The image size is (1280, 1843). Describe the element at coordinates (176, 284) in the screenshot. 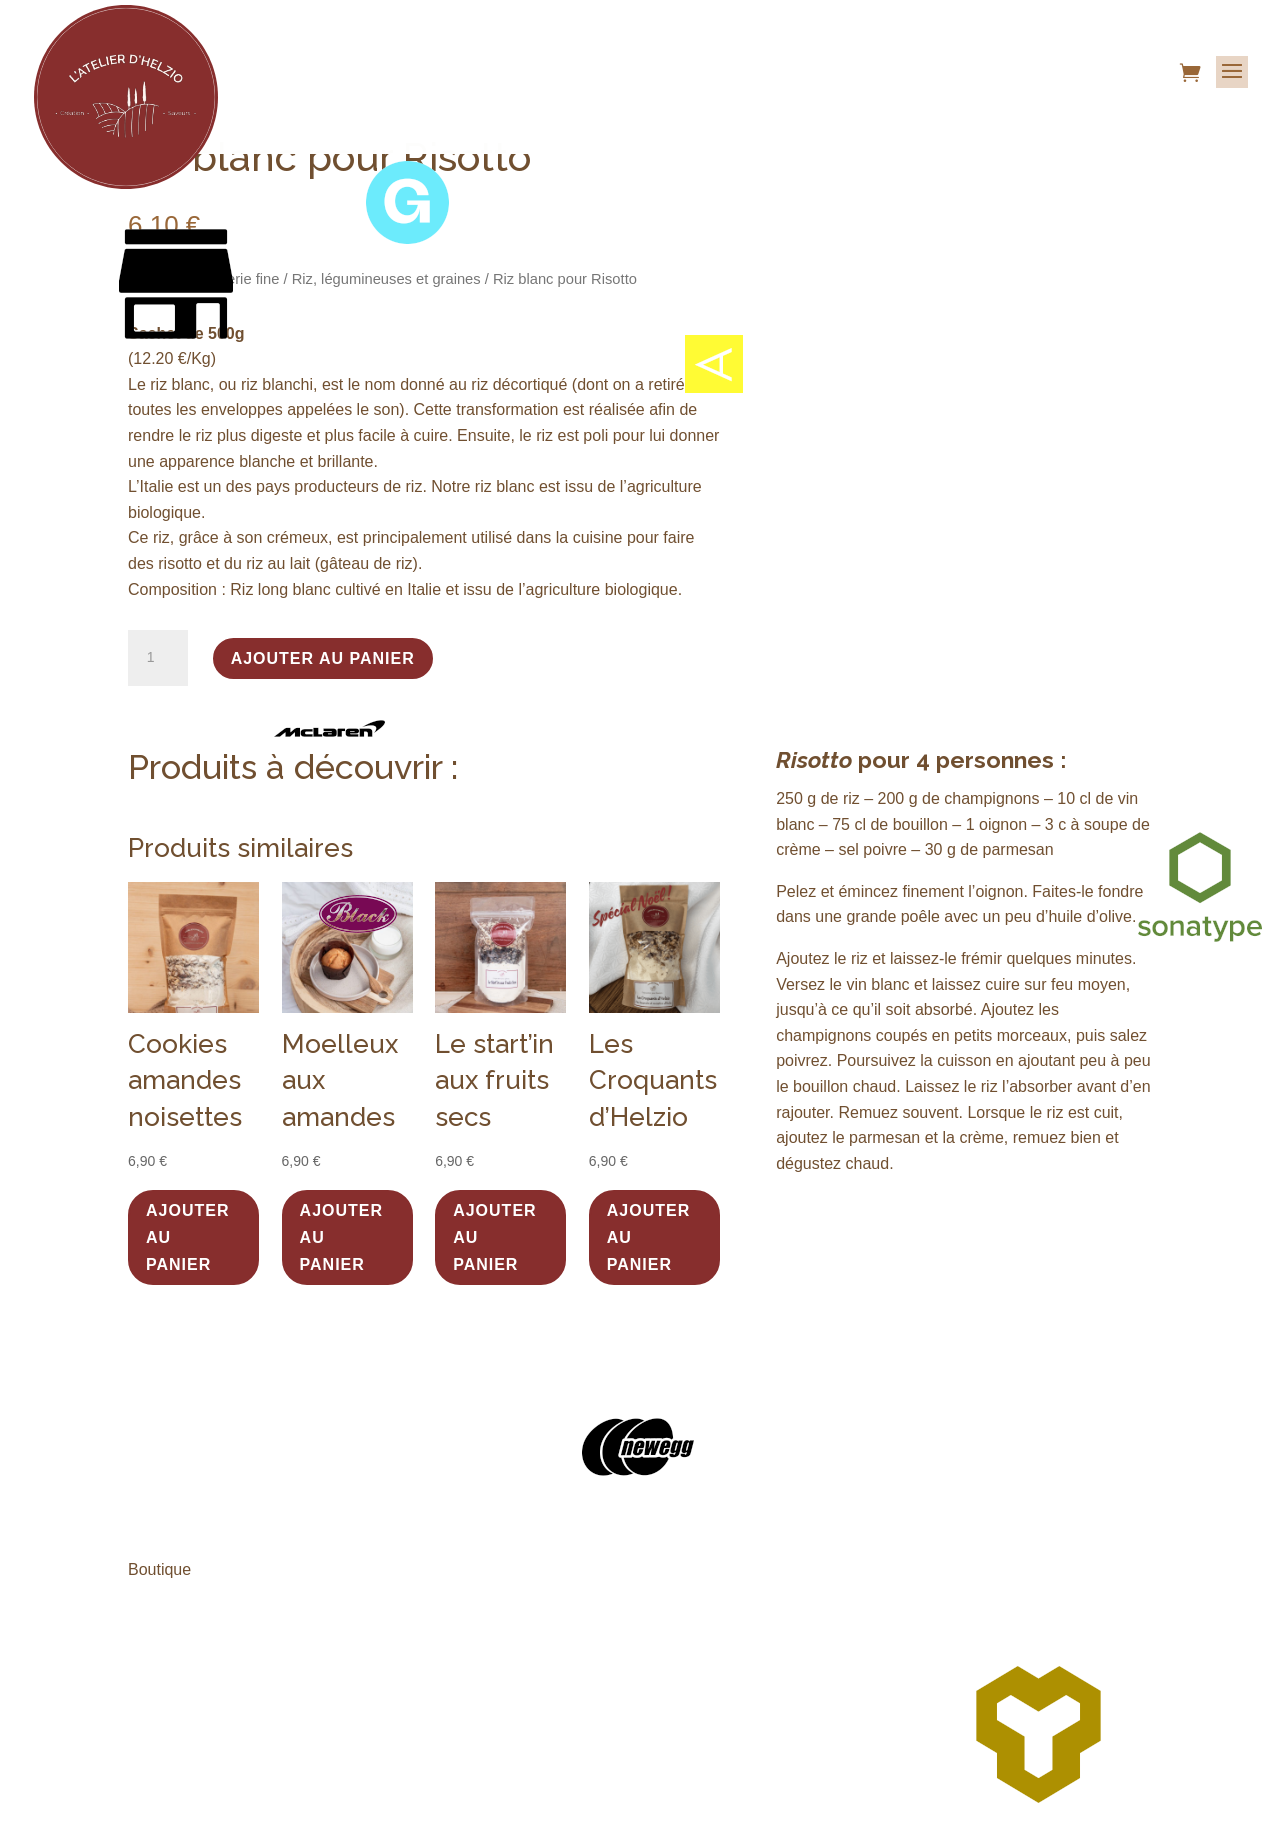

I see `open the home assistant community store` at that location.